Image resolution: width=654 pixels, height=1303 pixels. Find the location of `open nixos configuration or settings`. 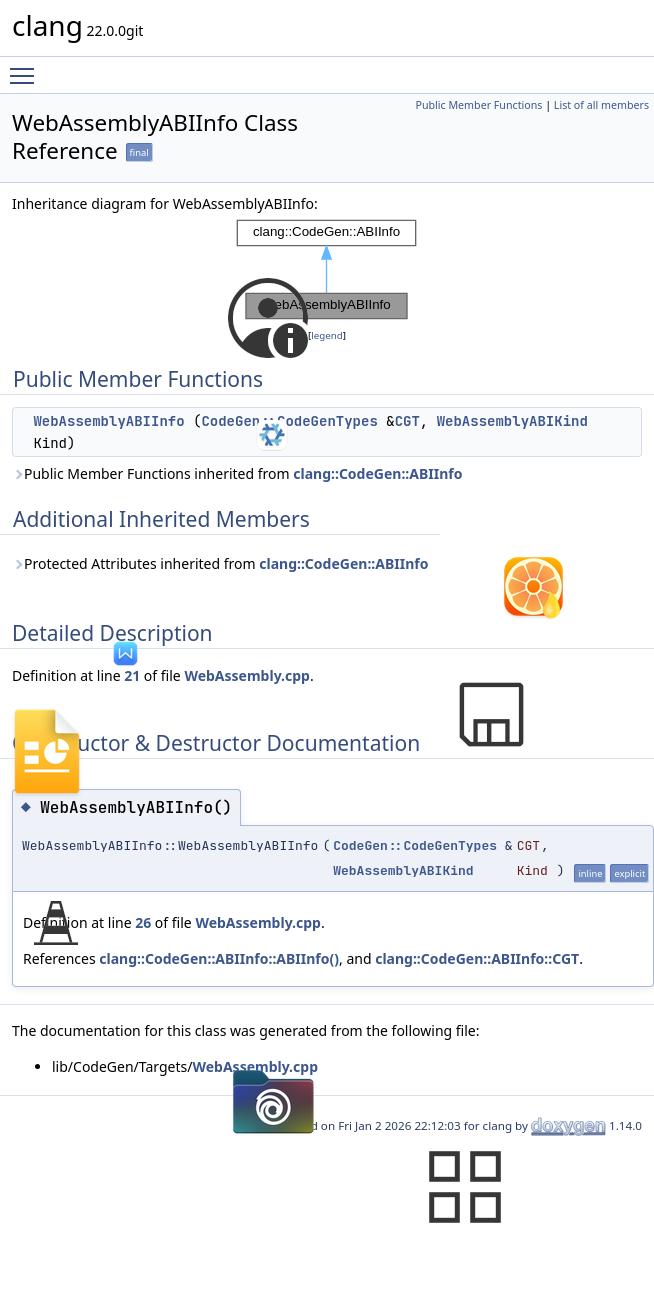

open nixos configuration or settings is located at coordinates (272, 435).